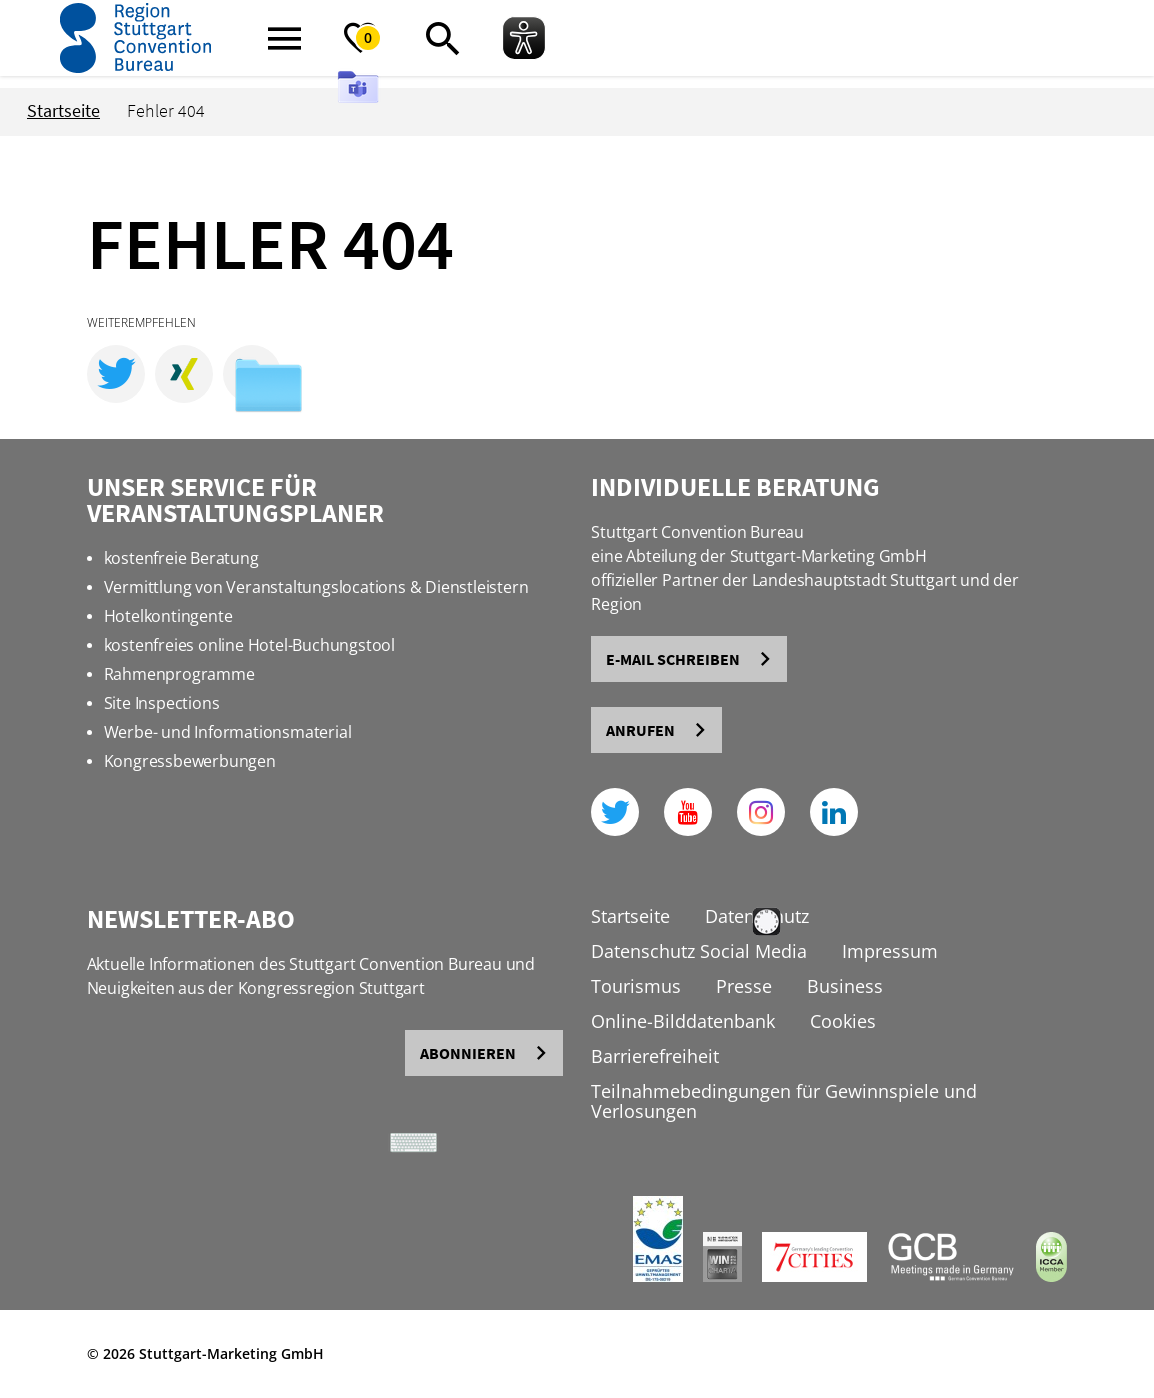  What do you see at coordinates (268, 385) in the screenshot?
I see `open folder to view contents` at bounding box center [268, 385].